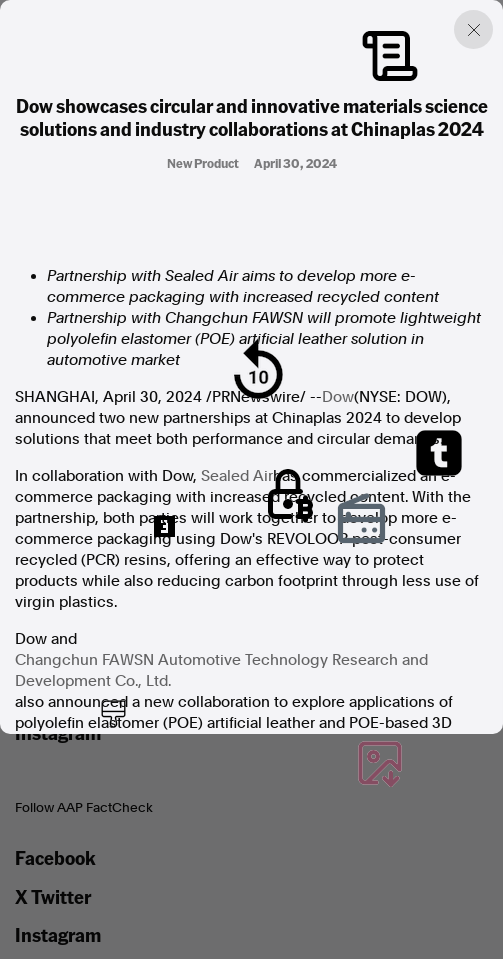 This screenshot has height=959, width=503. I want to click on open the tumblr app, so click(439, 453).